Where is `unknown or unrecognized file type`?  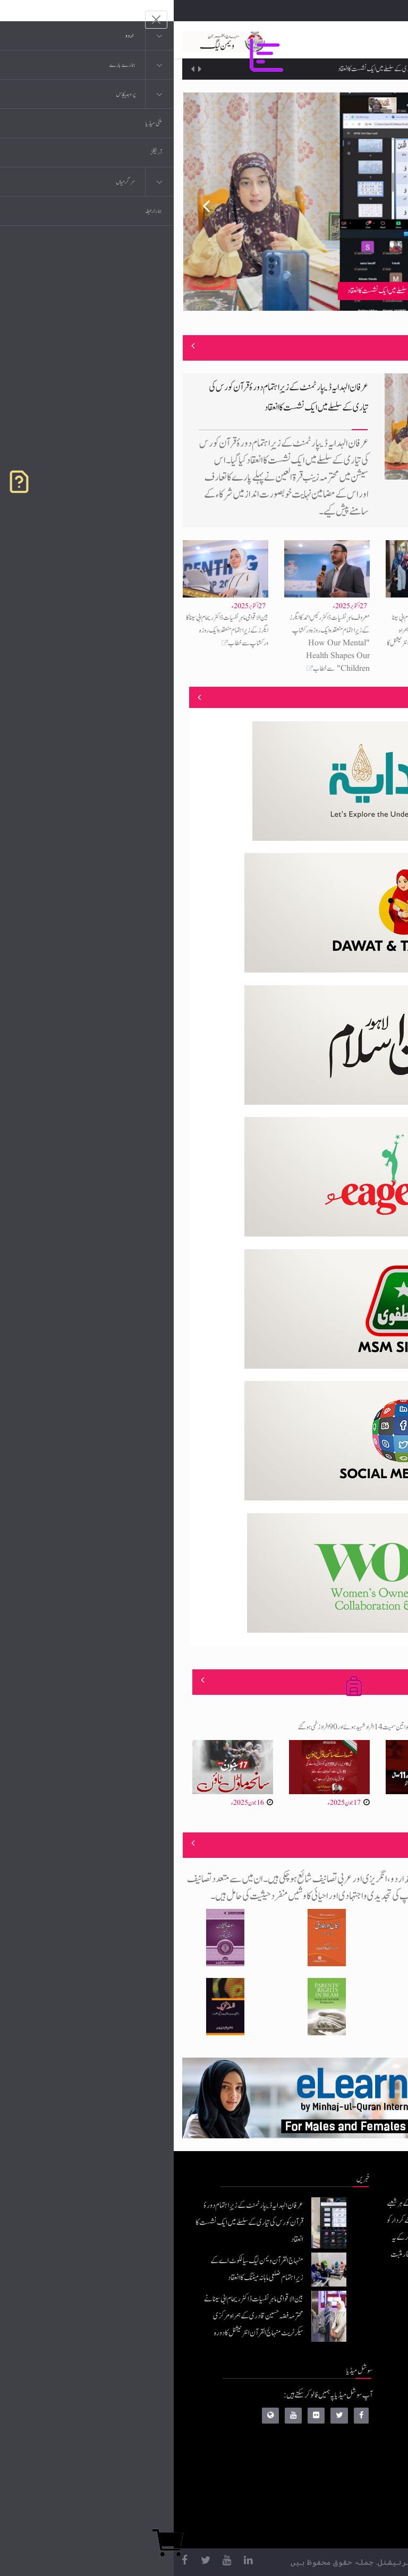
unknown or unrecognized file type is located at coordinates (19, 482).